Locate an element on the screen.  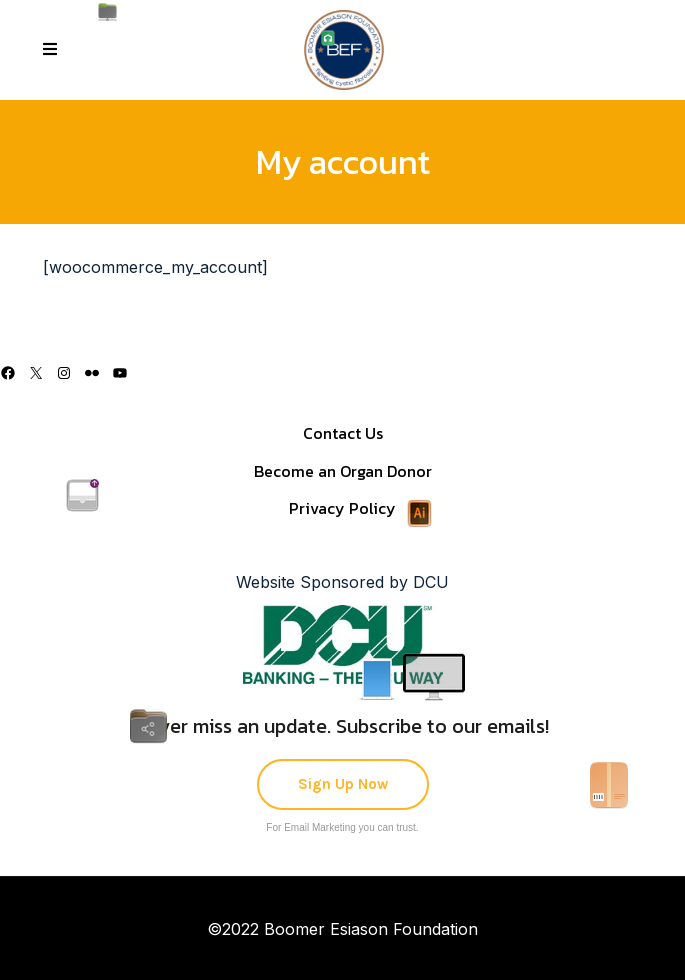
open an Adobe Illustrator file is located at coordinates (419, 513).